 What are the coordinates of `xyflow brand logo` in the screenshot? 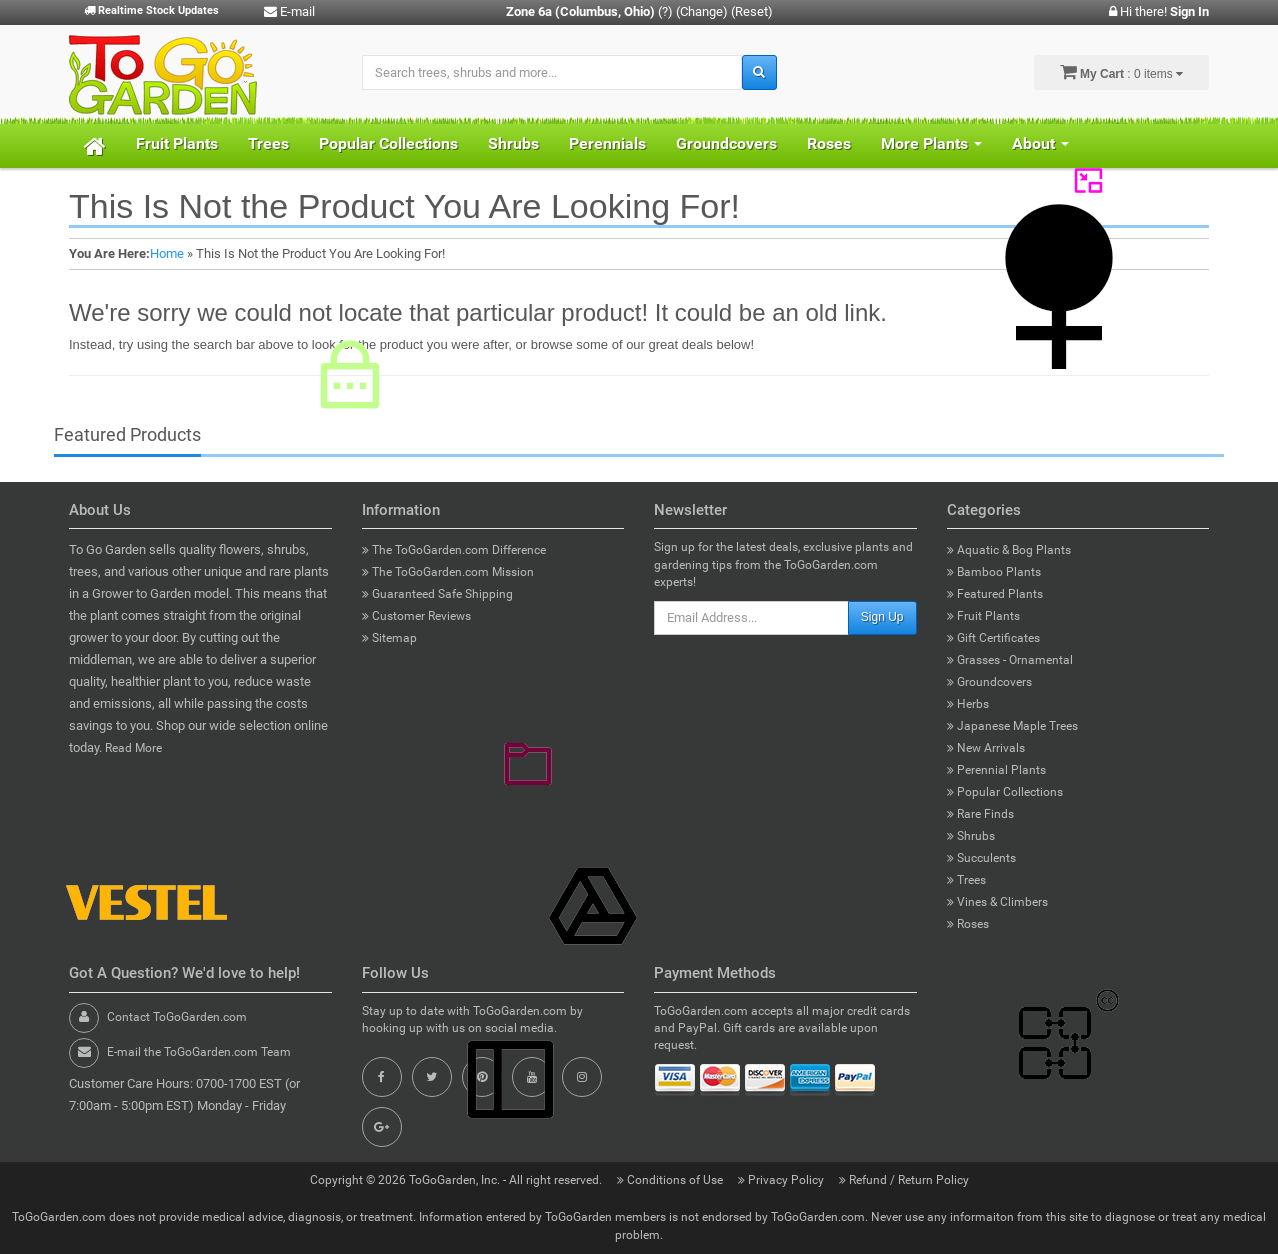 It's located at (1055, 1043).